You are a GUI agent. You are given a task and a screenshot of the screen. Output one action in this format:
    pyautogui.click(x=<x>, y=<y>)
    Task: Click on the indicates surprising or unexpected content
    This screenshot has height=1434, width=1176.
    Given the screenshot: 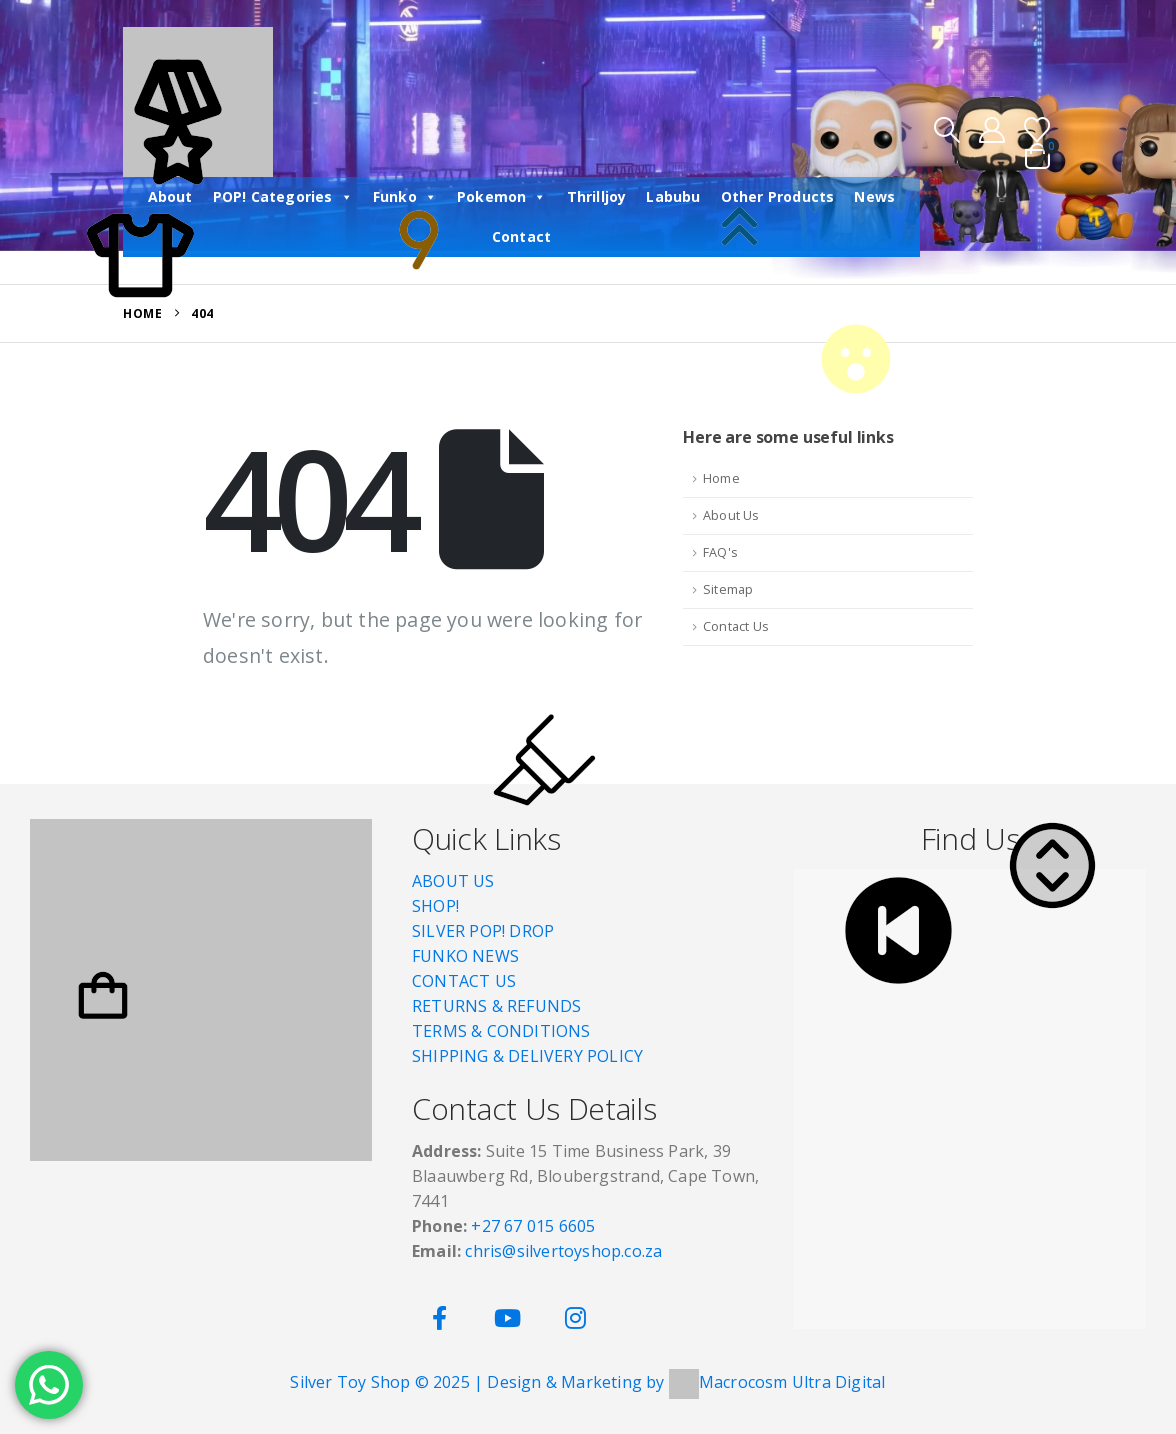 What is the action you would take?
    pyautogui.click(x=856, y=359)
    